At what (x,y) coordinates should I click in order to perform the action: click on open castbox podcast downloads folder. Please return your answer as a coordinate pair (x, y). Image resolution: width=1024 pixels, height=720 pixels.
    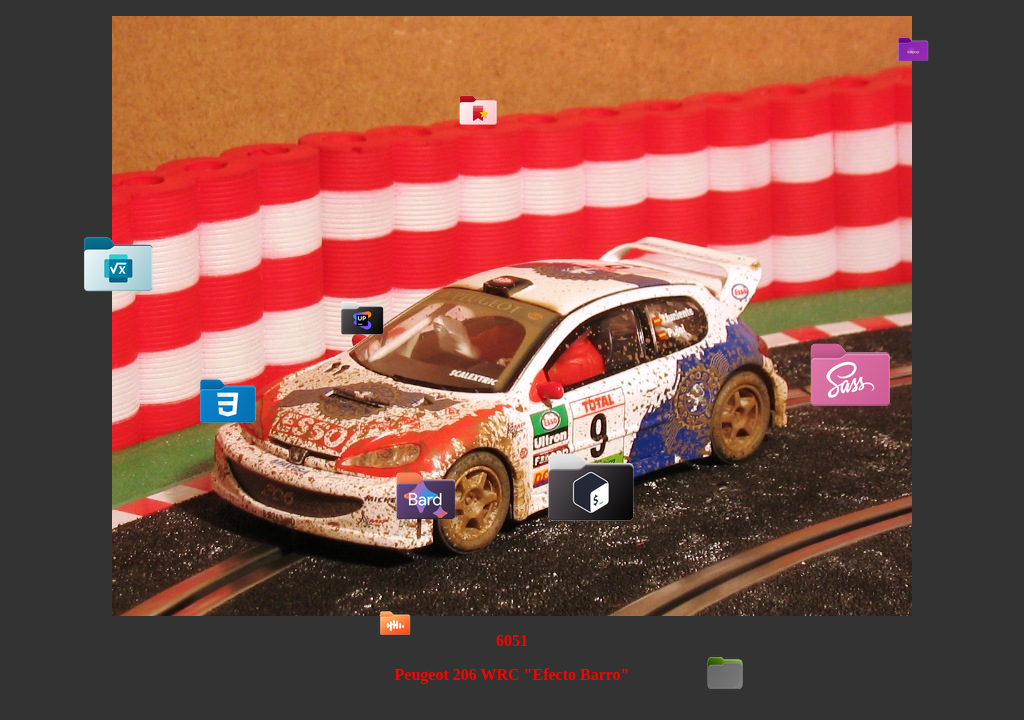
    Looking at the image, I should click on (395, 624).